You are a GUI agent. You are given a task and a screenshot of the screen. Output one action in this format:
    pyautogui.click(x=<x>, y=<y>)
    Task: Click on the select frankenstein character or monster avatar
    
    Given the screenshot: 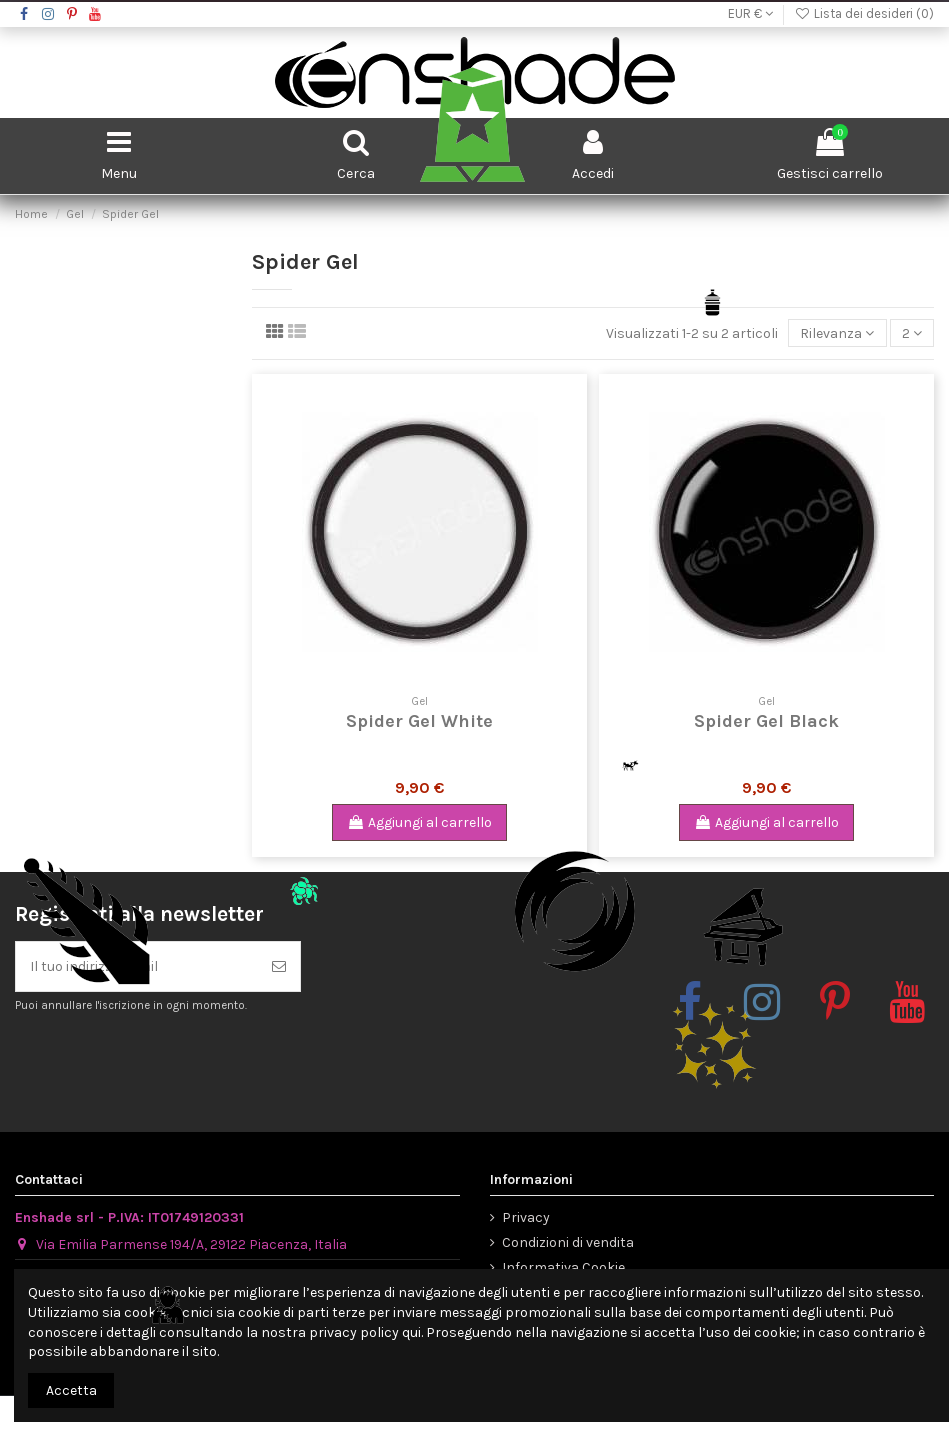 What is the action you would take?
    pyautogui.click(x=168, y=1305)
    